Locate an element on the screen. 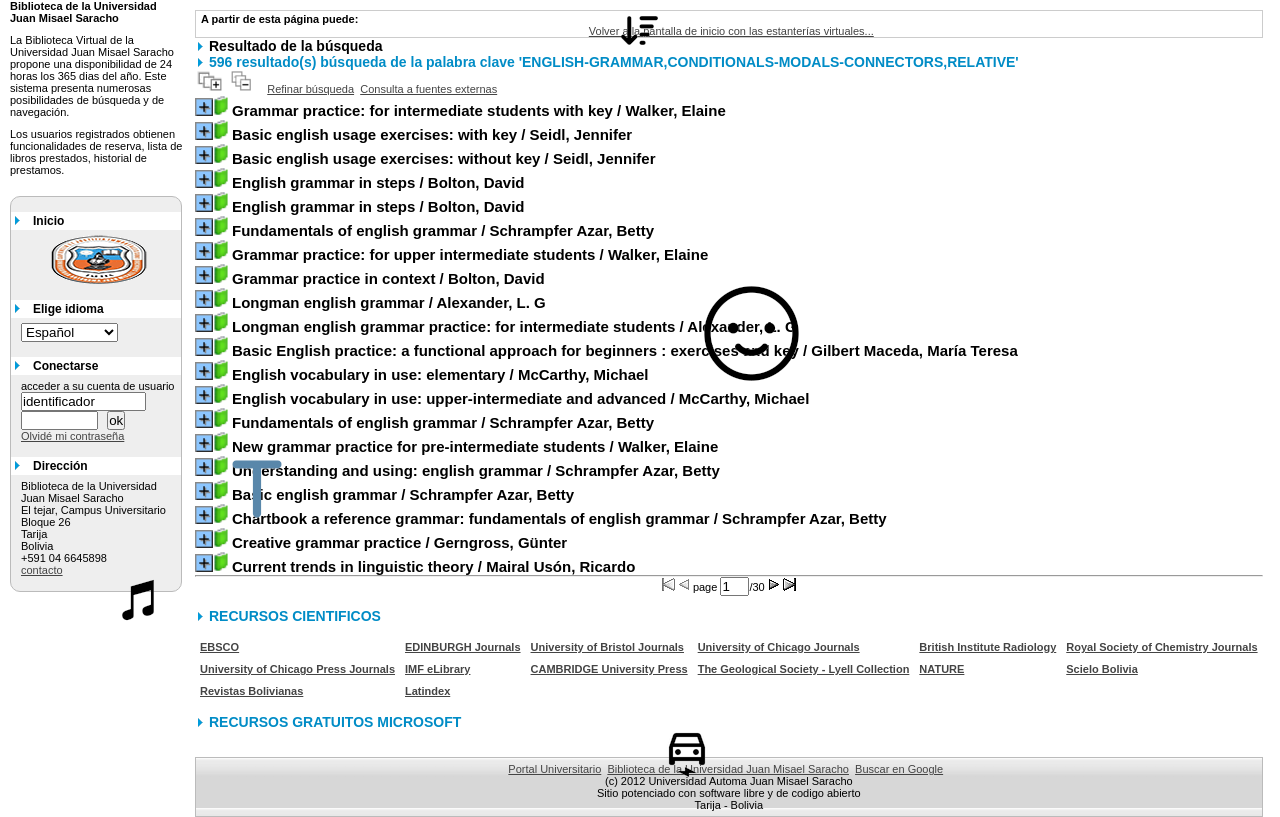  sort items from largest to smallest is located at coordinates (639, 30).